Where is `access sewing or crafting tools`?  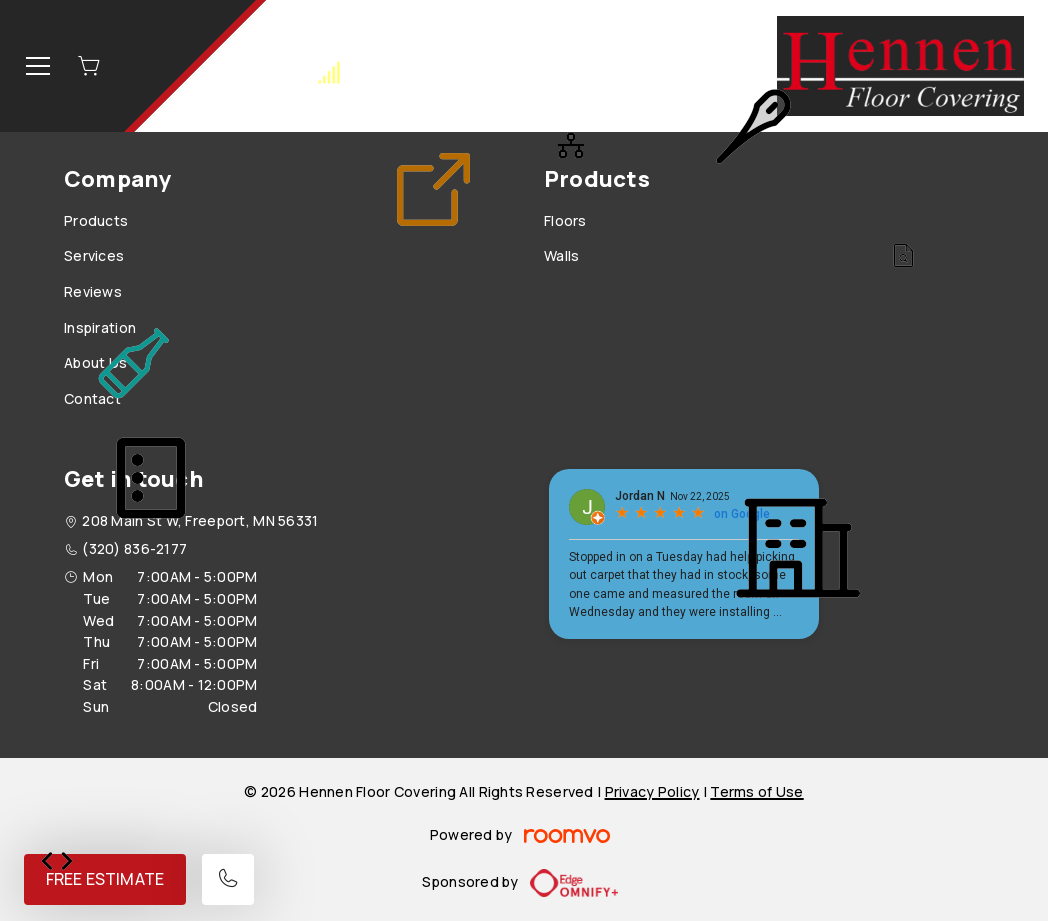 access sewing or crafting tools is located at coordinates (753, 126).